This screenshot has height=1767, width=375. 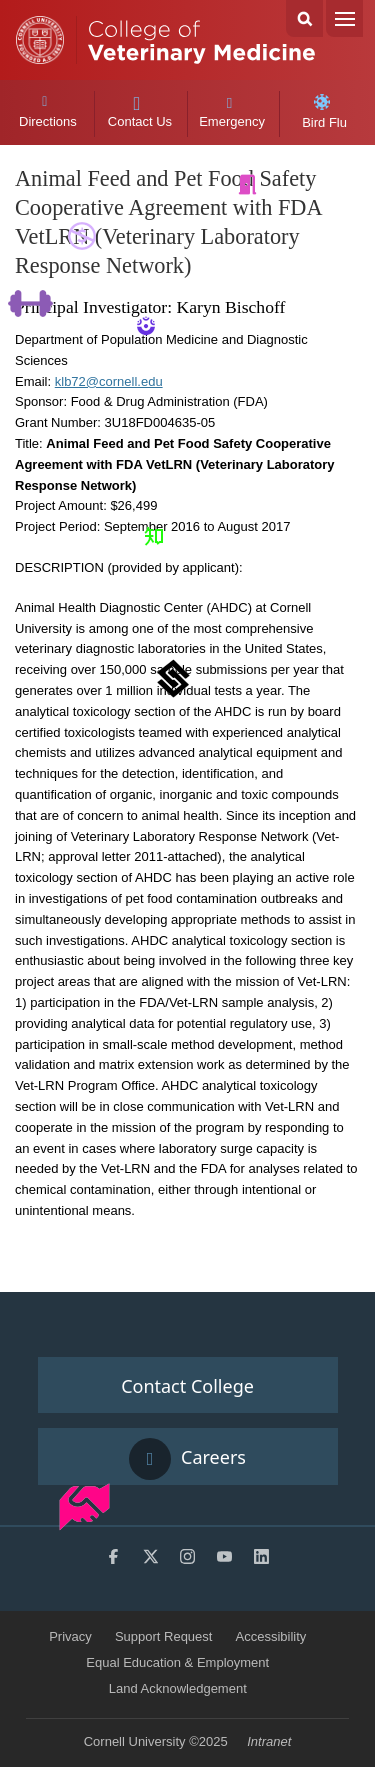 I want to click on log out or sign out of your account, so click(x=247, y=184).